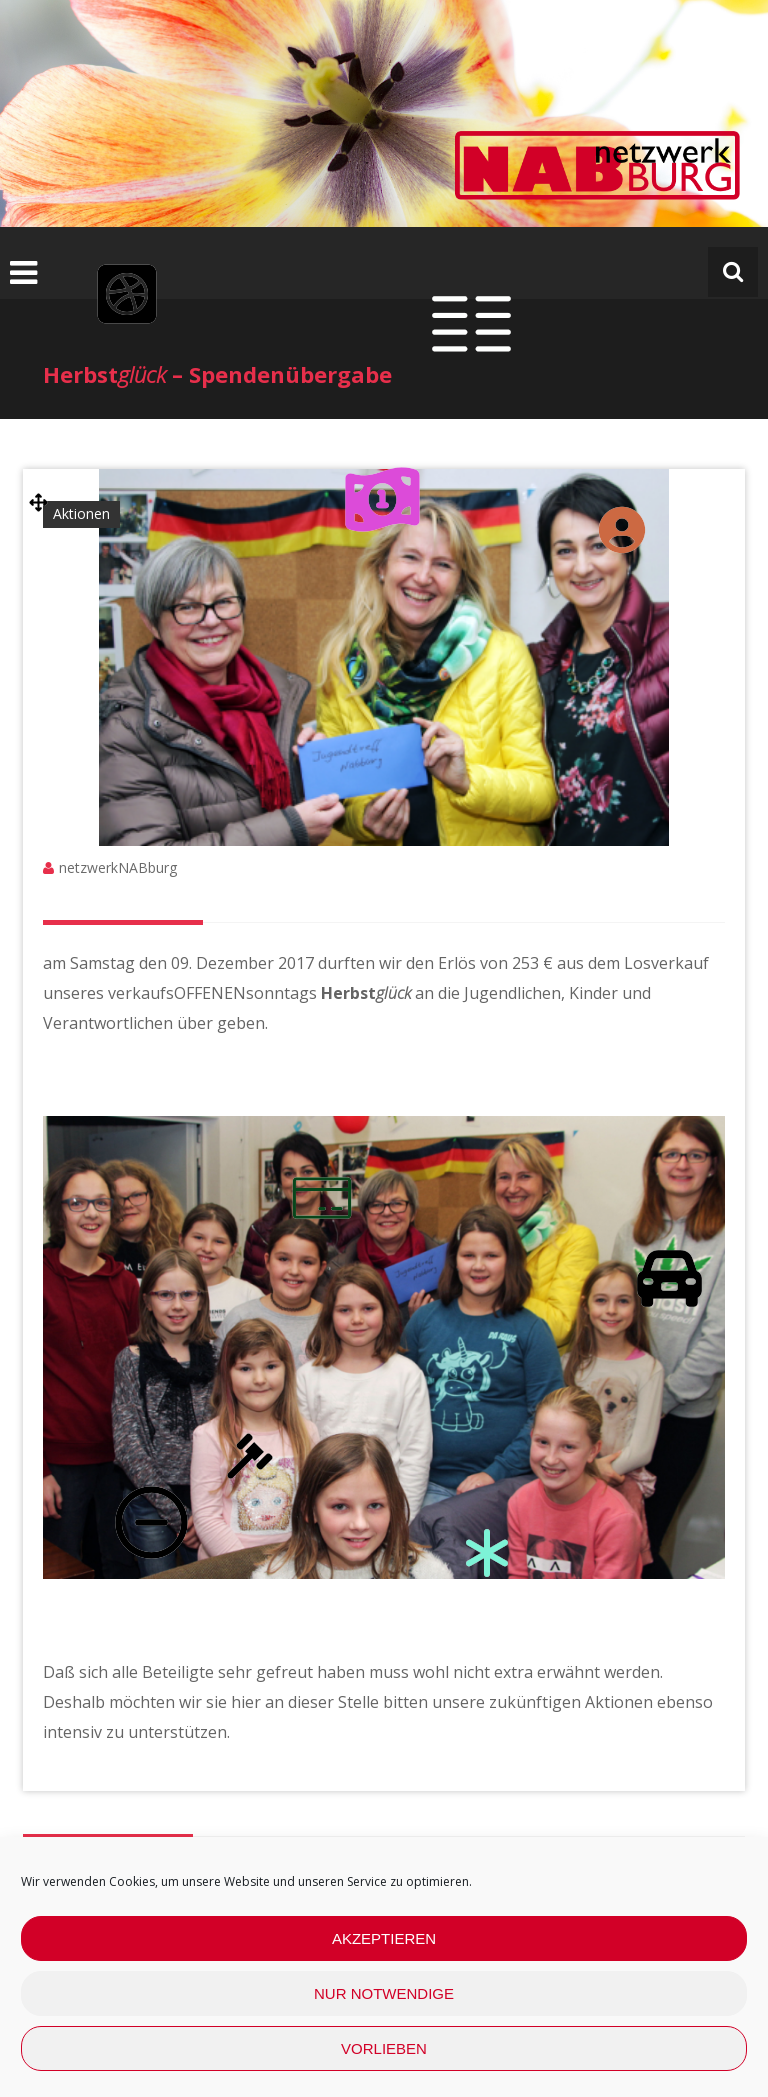 This screenshot has width=768, height=2097. I want to click on switch to multi-column text layout, so click(471, 325).